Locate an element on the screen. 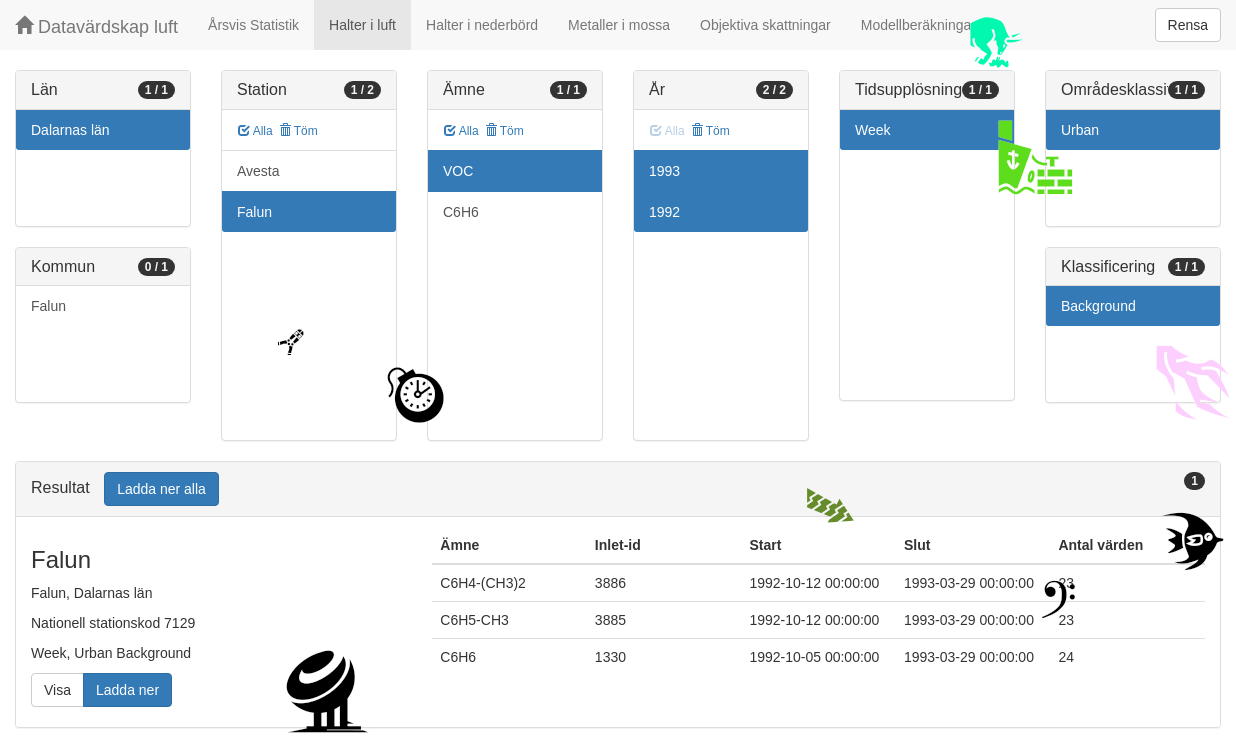  indicates a zigzag or indirect path direction is located at coordinates (830, 506).